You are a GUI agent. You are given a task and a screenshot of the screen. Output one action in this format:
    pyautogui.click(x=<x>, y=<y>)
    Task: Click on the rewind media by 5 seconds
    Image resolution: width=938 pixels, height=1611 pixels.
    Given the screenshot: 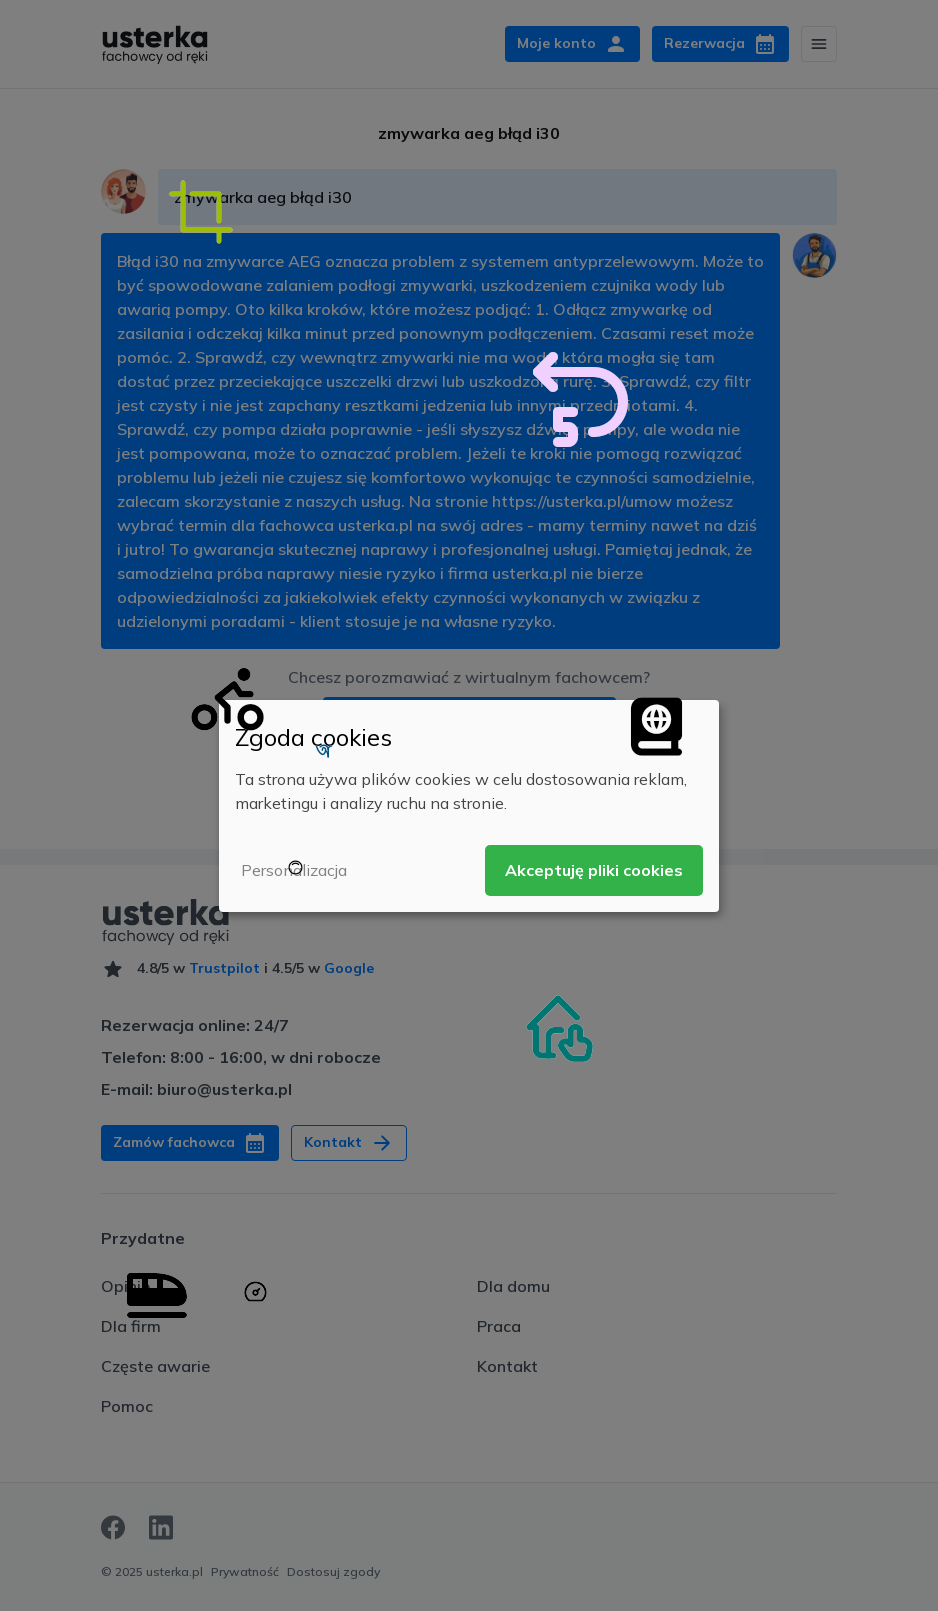 What is the action you would take?
    pyautogui.click(x=578, y=402)
    